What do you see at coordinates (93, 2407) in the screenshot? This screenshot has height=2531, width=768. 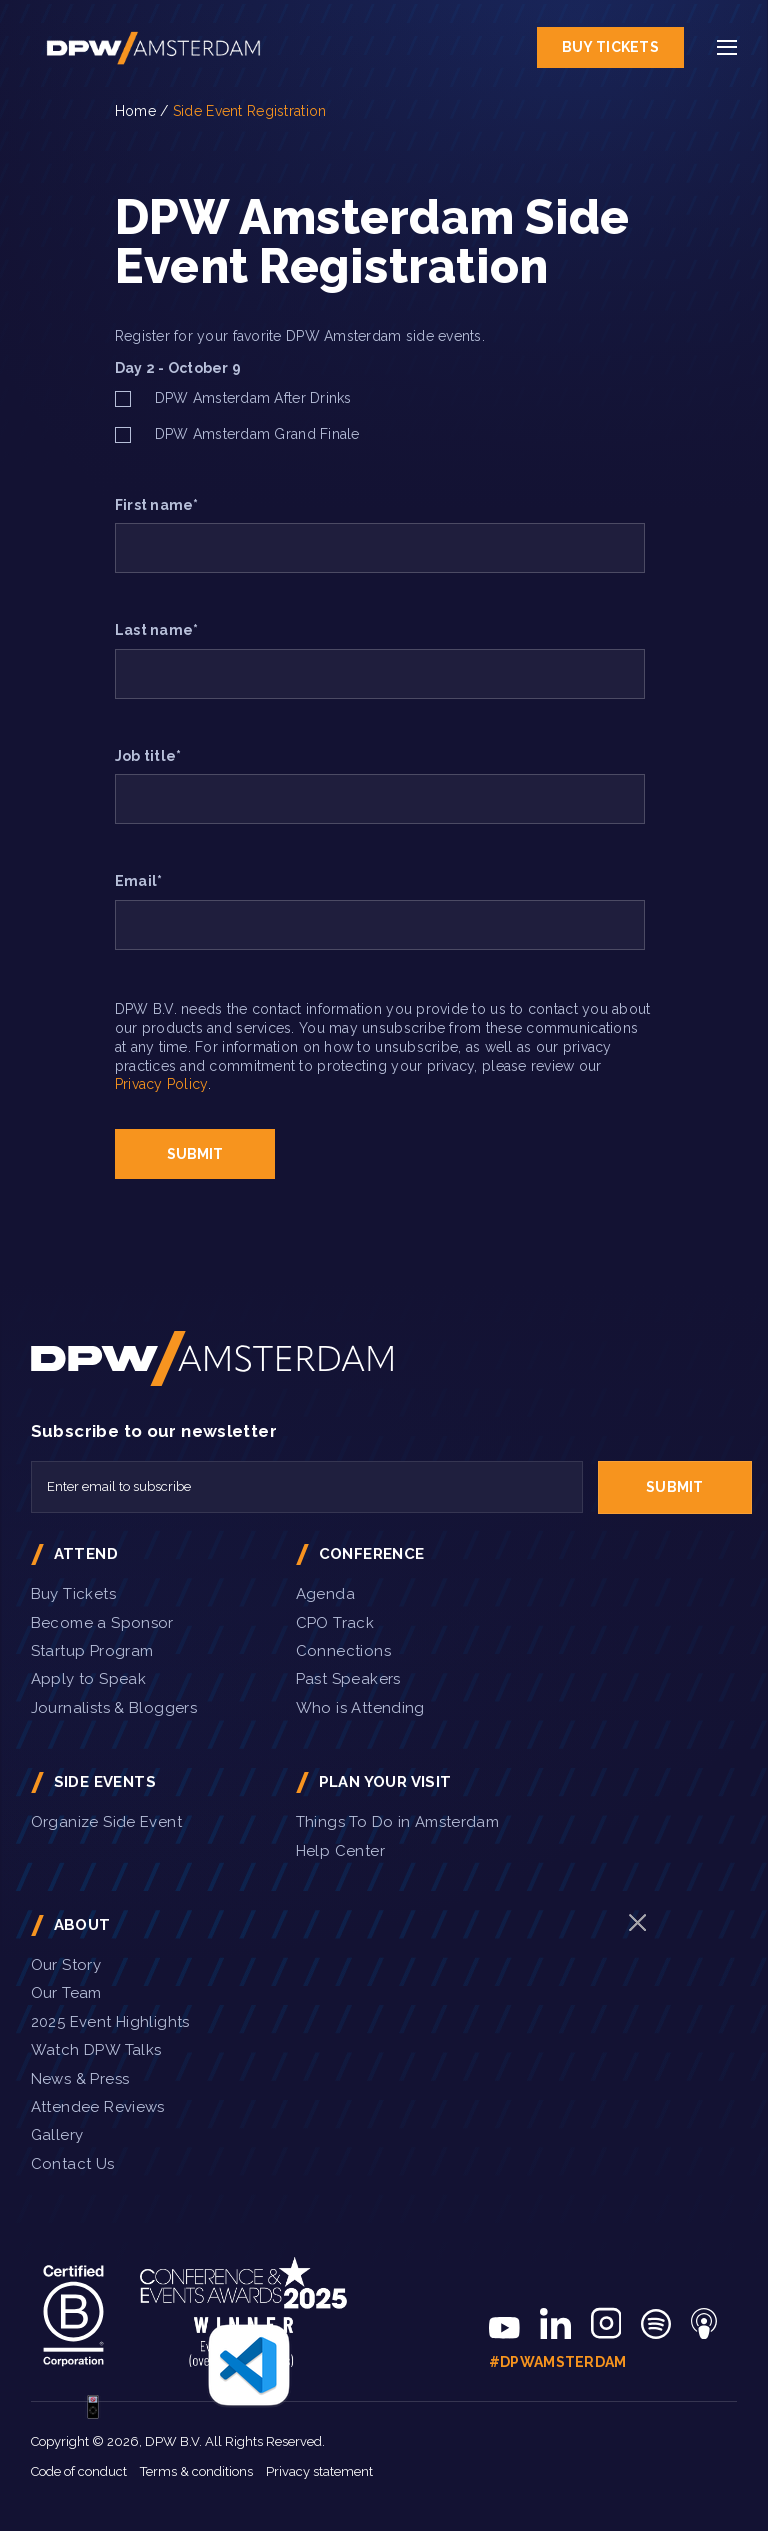 I see `indicates an unavailable or disconnected iPod device` at bounding box center [93, 2407].